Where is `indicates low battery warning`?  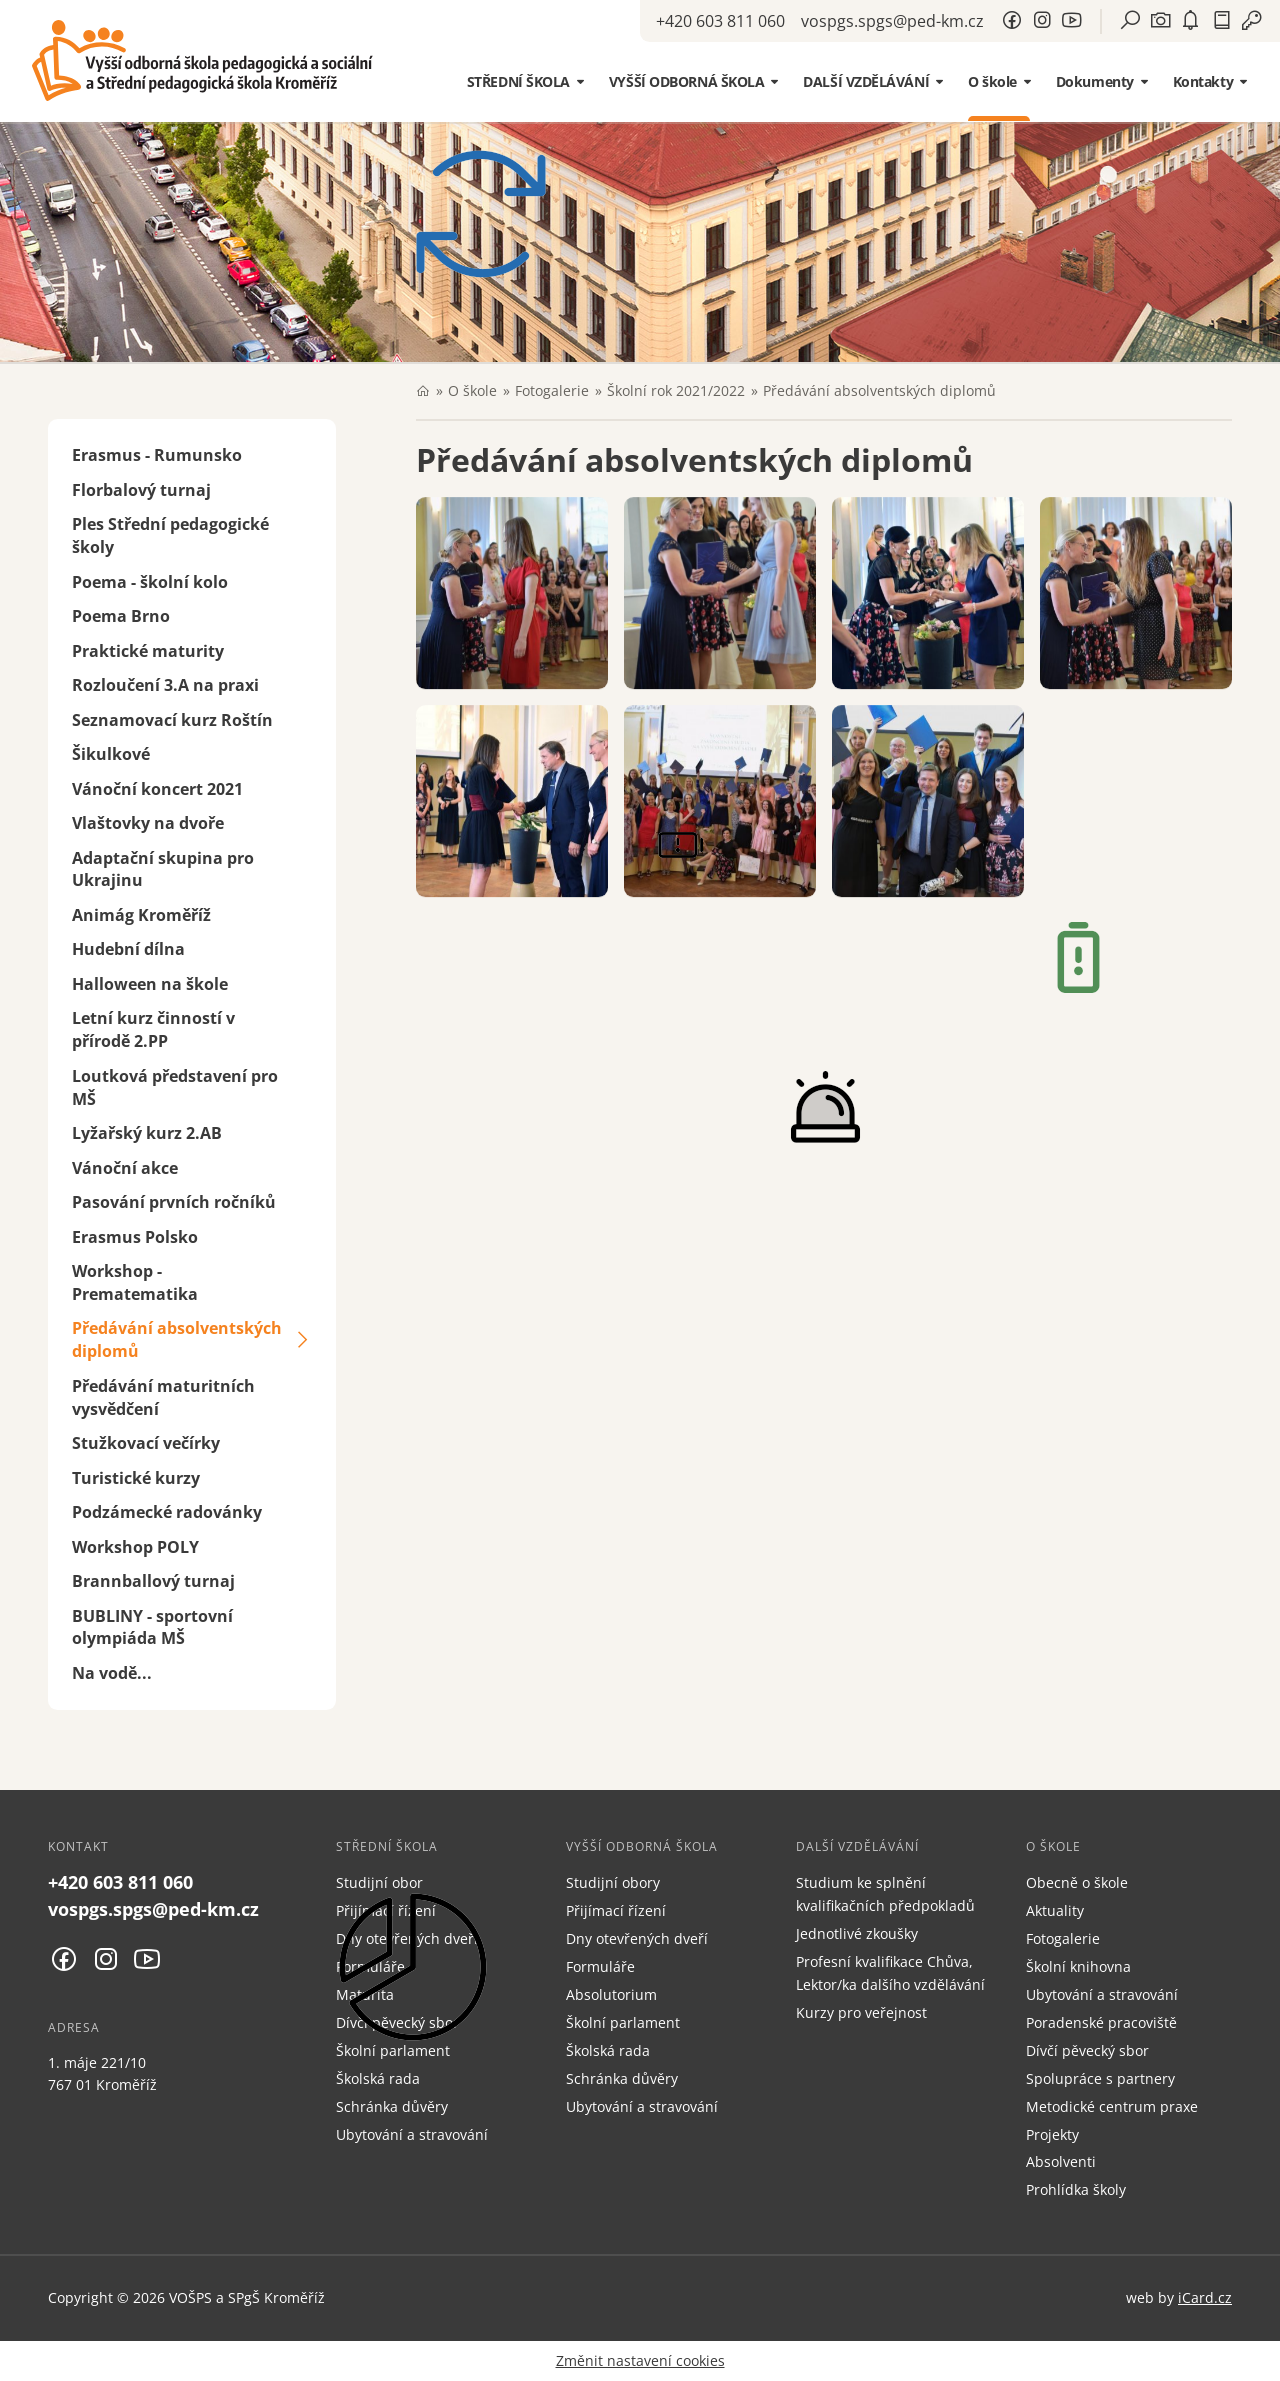
indicates low battery warning is located at coordinates (1078, 957).